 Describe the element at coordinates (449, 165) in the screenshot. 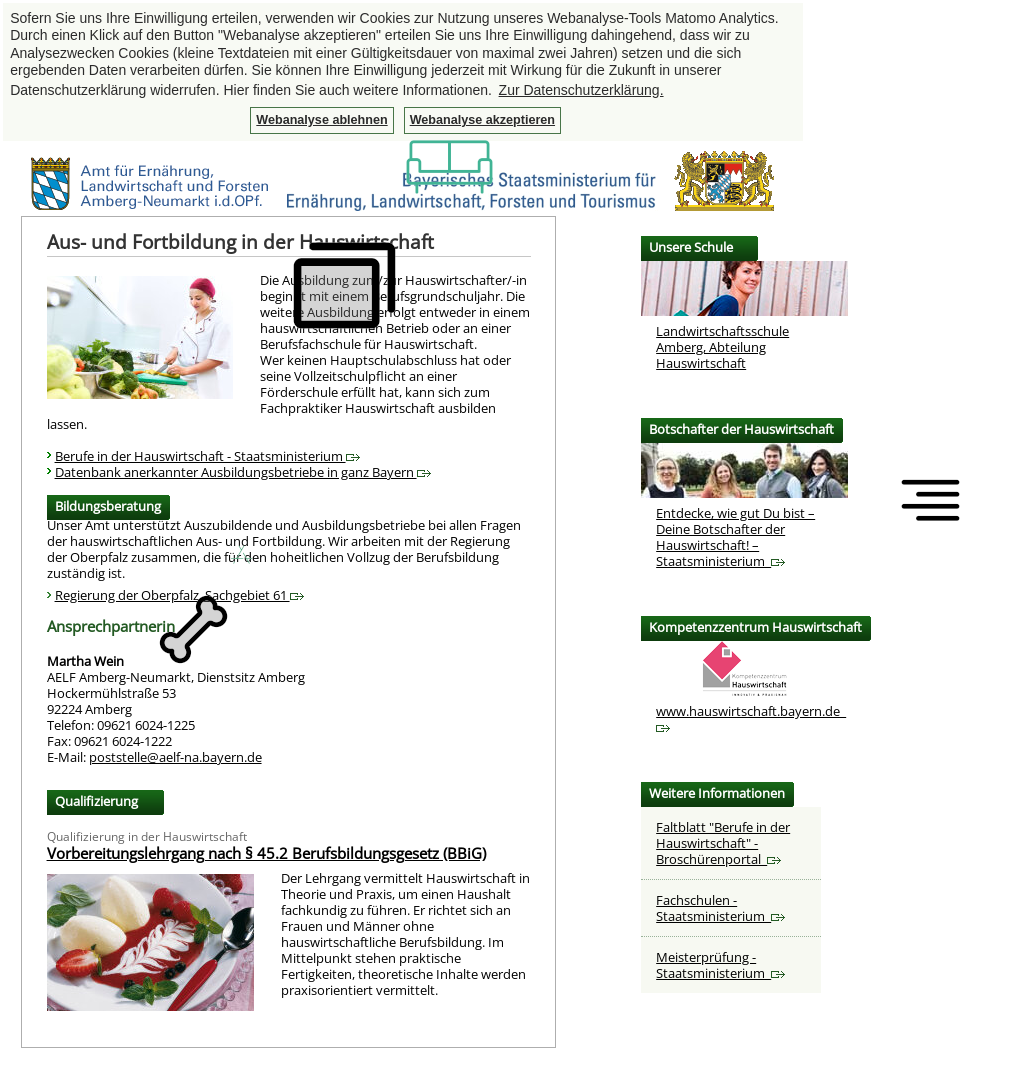

I see `browse furniture or home decor items` at that location.